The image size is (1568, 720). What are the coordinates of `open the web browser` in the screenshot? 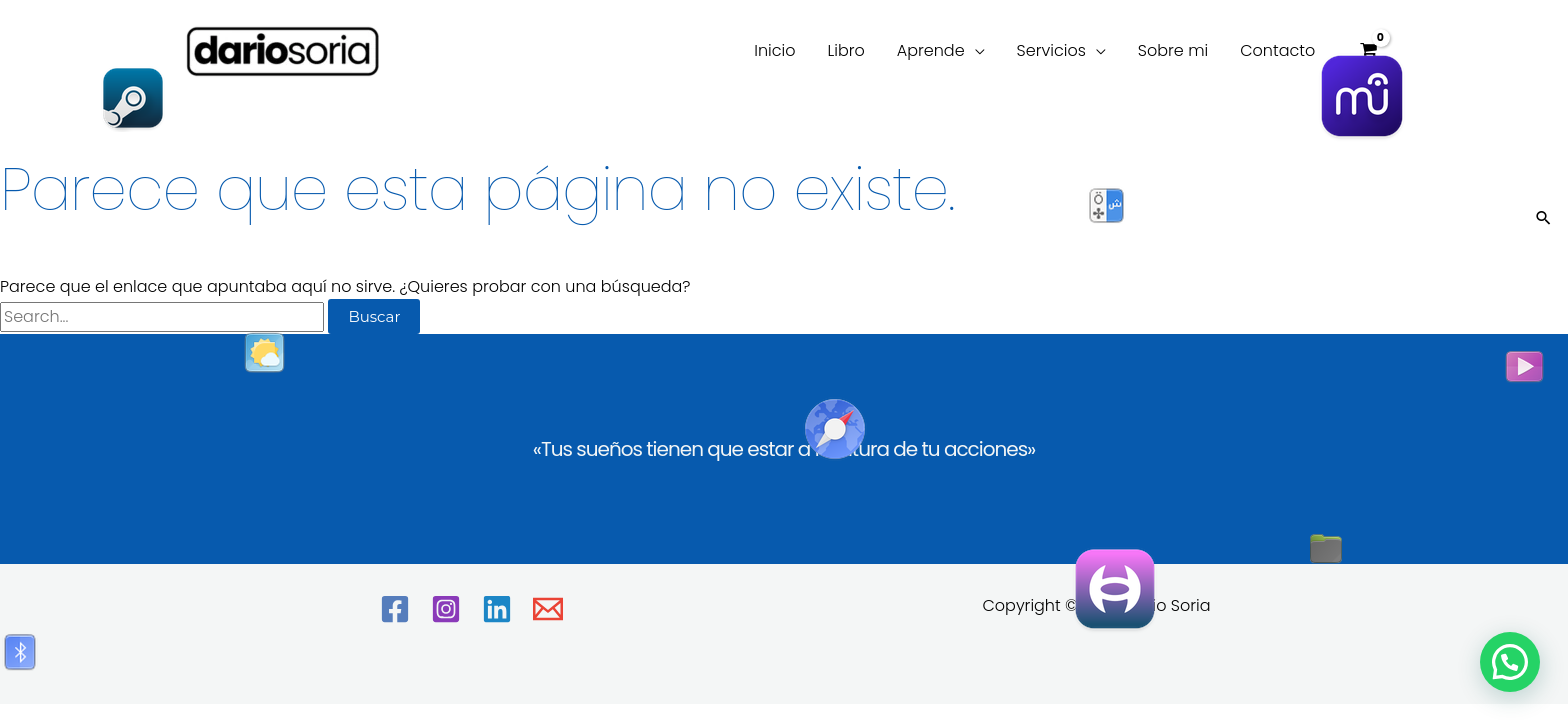 It's located at (835, 429).